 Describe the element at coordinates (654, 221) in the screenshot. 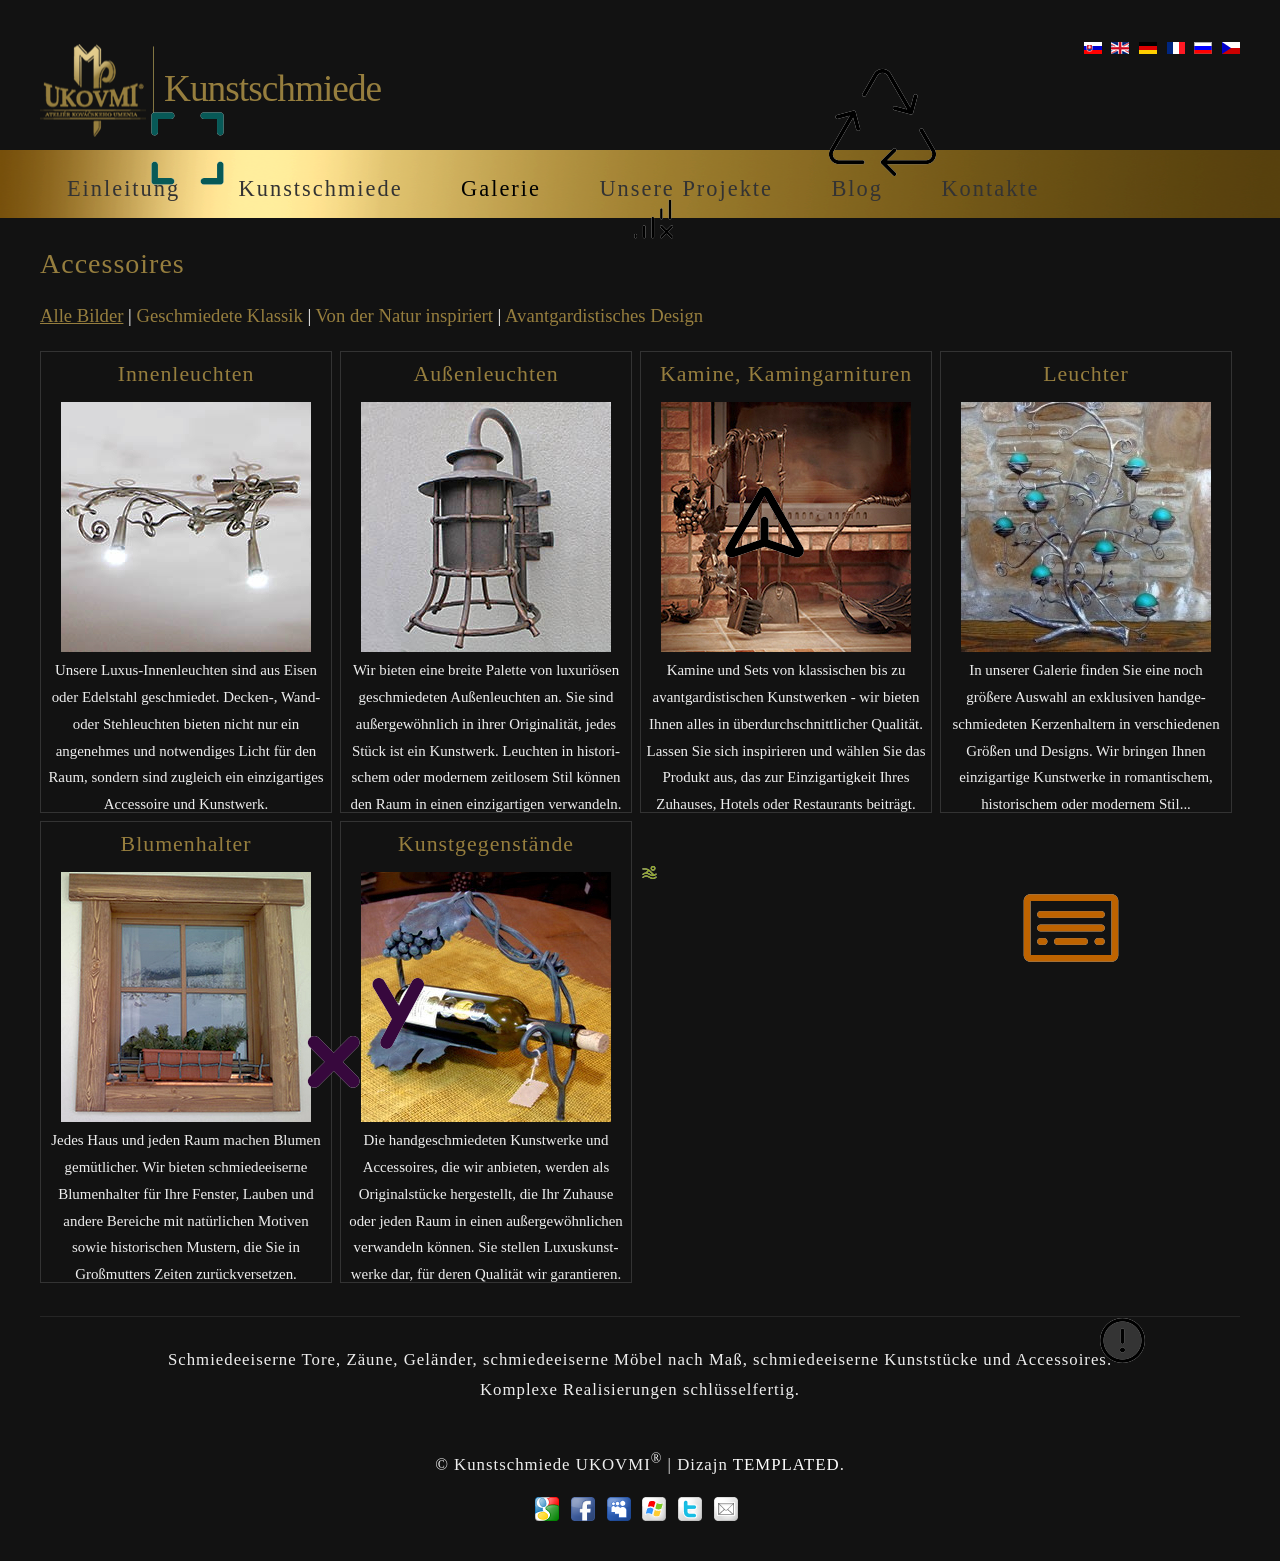

I see `no cellular signal available` at that location.